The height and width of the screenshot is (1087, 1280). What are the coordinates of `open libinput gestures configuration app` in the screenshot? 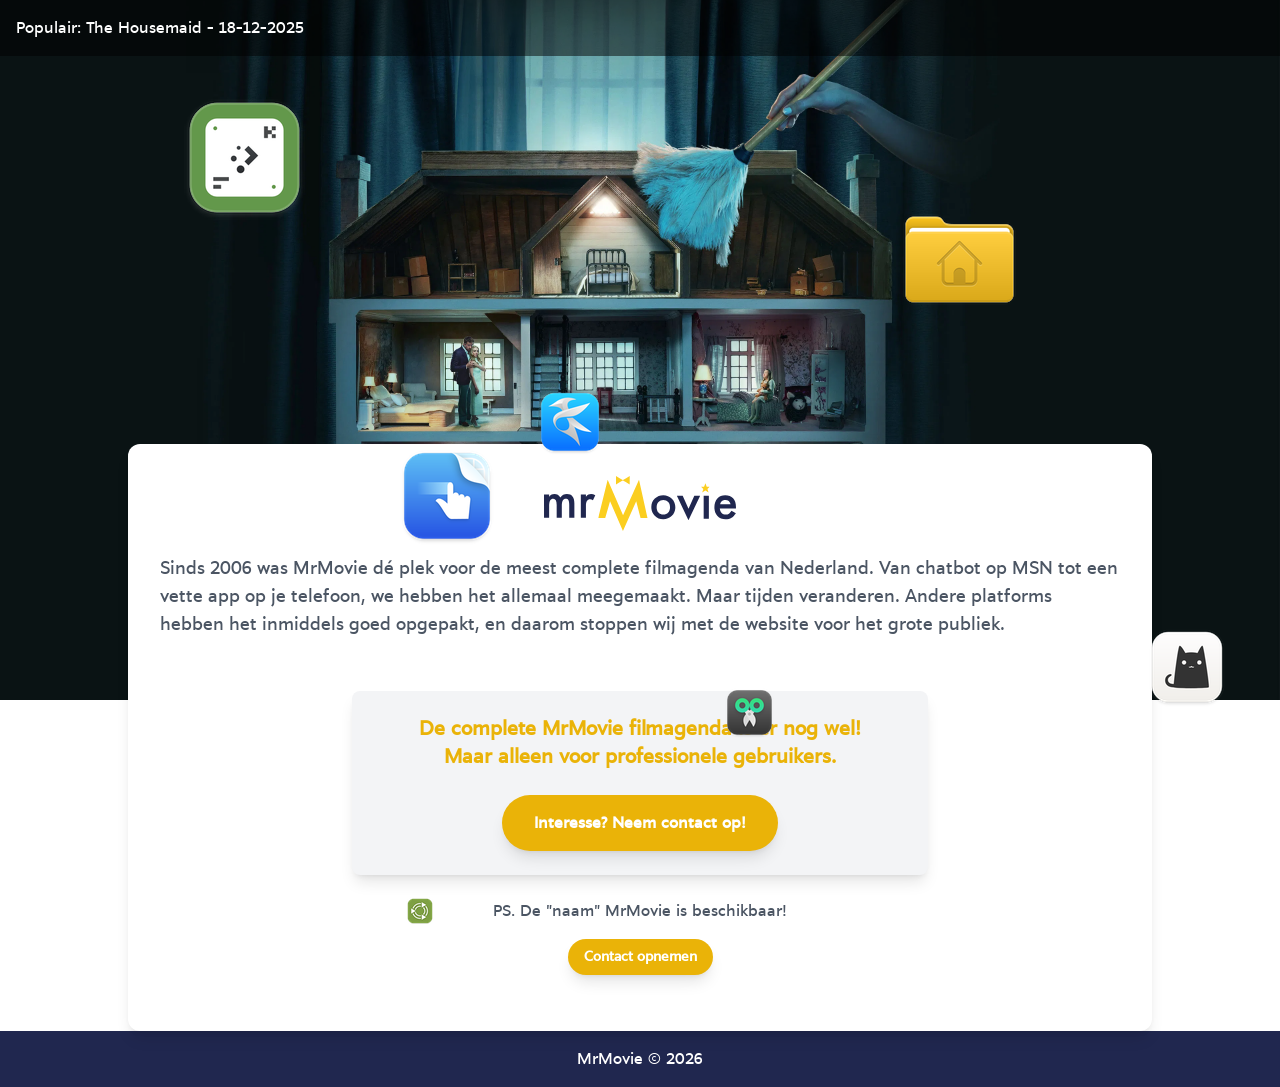 It's located at (447, 496).